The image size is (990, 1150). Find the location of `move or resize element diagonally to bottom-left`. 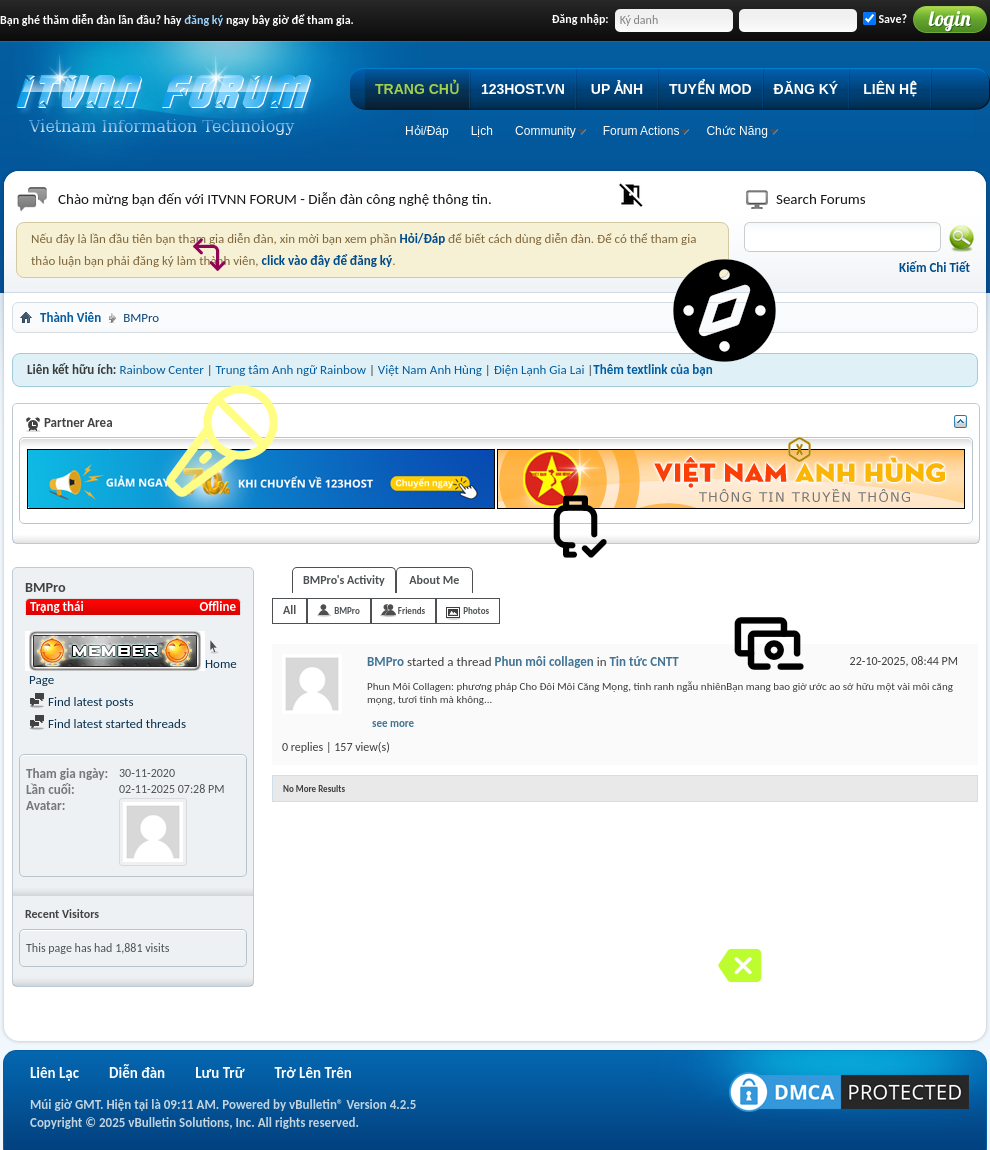

move or resize element diagonally to bottom-left is located at coordinates (209, 254).